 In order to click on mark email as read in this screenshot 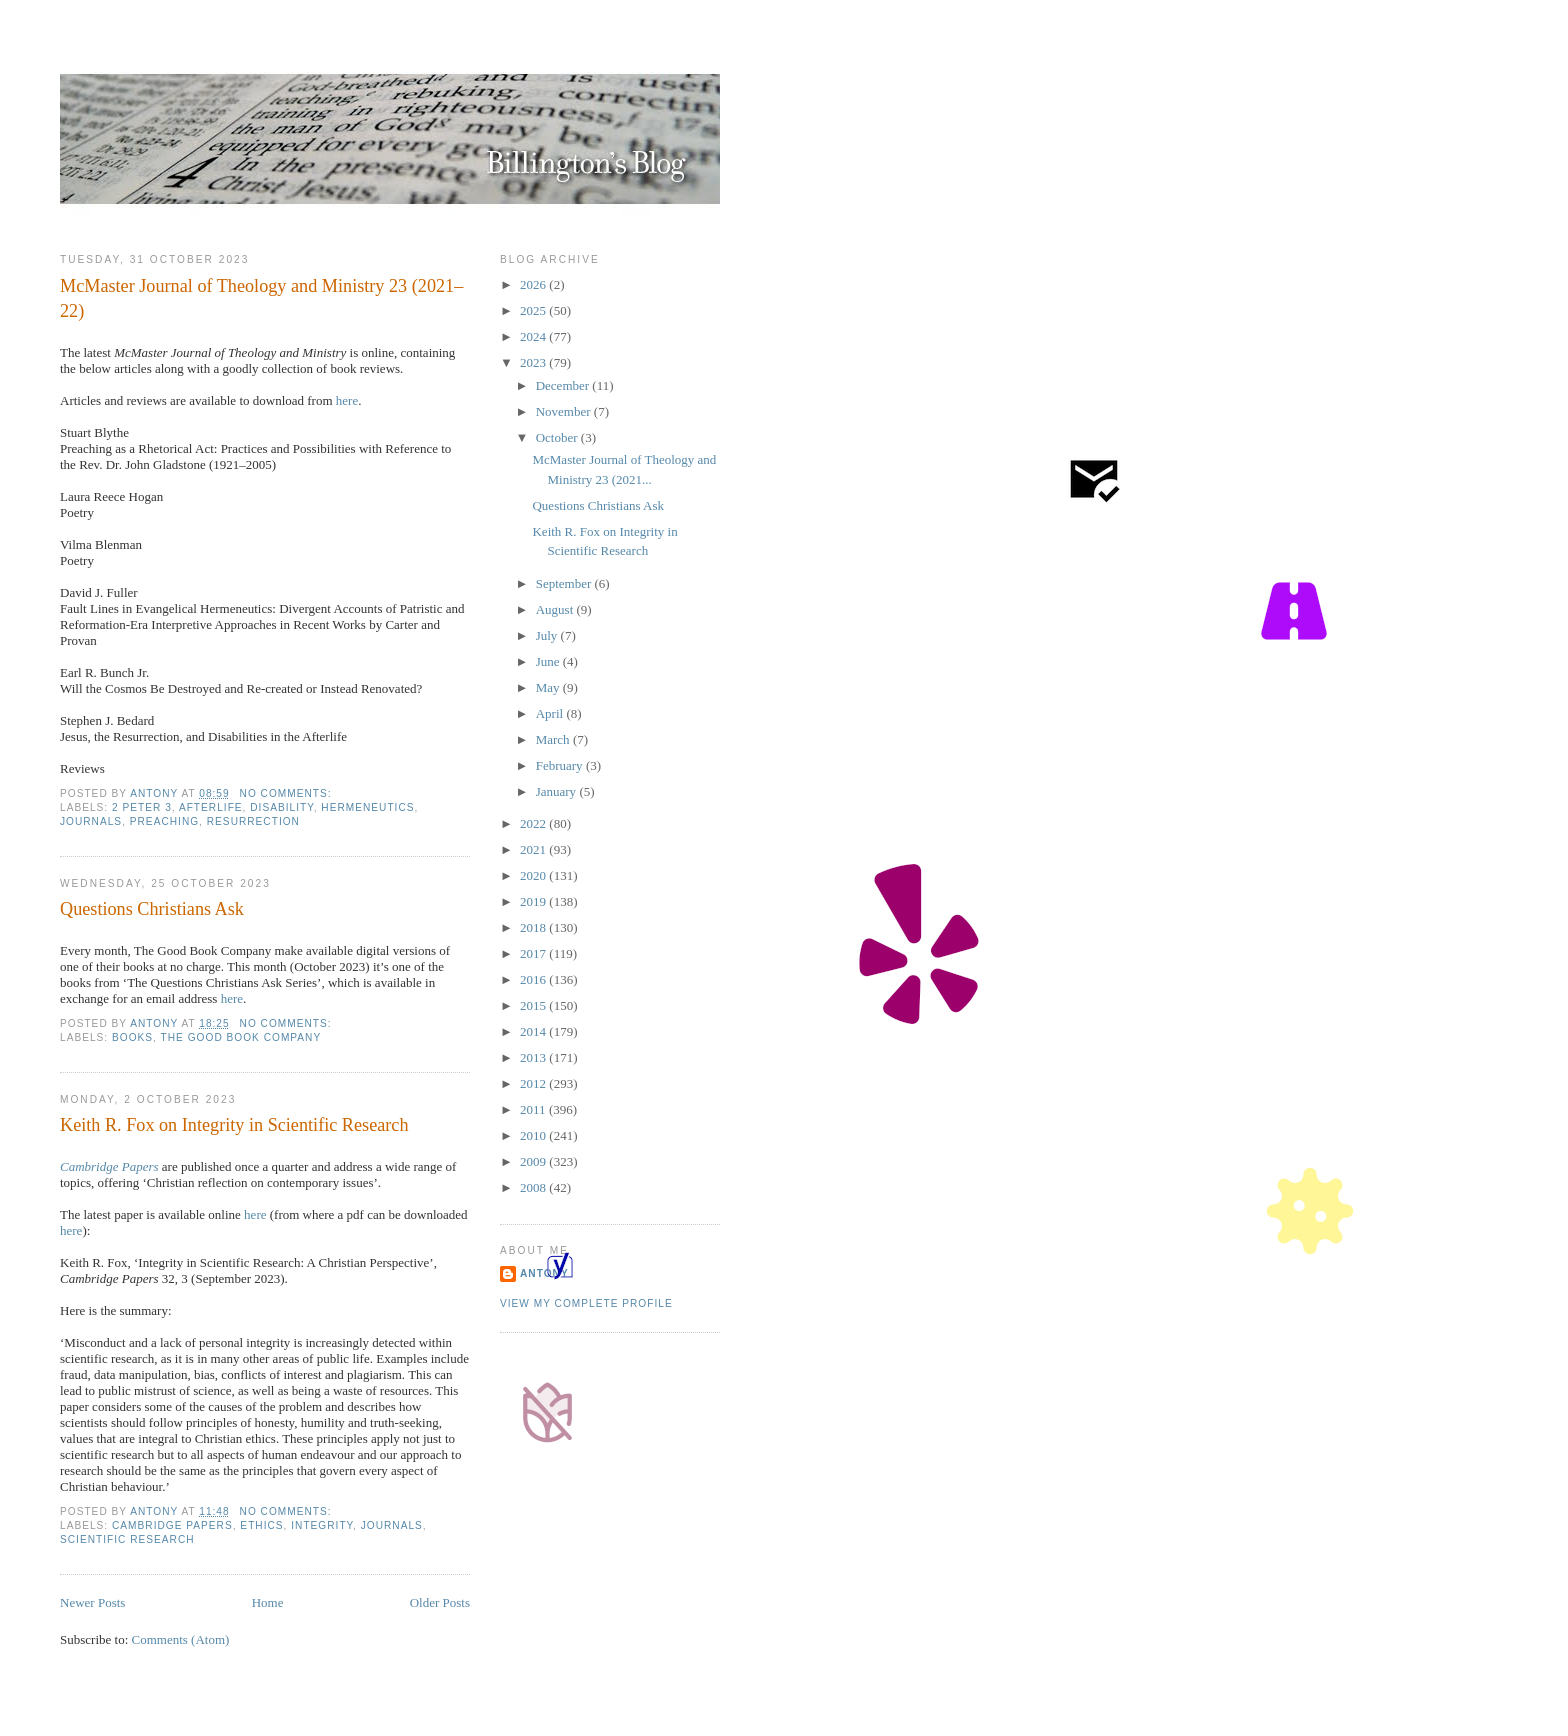, I will do `click(1094, 479)`.